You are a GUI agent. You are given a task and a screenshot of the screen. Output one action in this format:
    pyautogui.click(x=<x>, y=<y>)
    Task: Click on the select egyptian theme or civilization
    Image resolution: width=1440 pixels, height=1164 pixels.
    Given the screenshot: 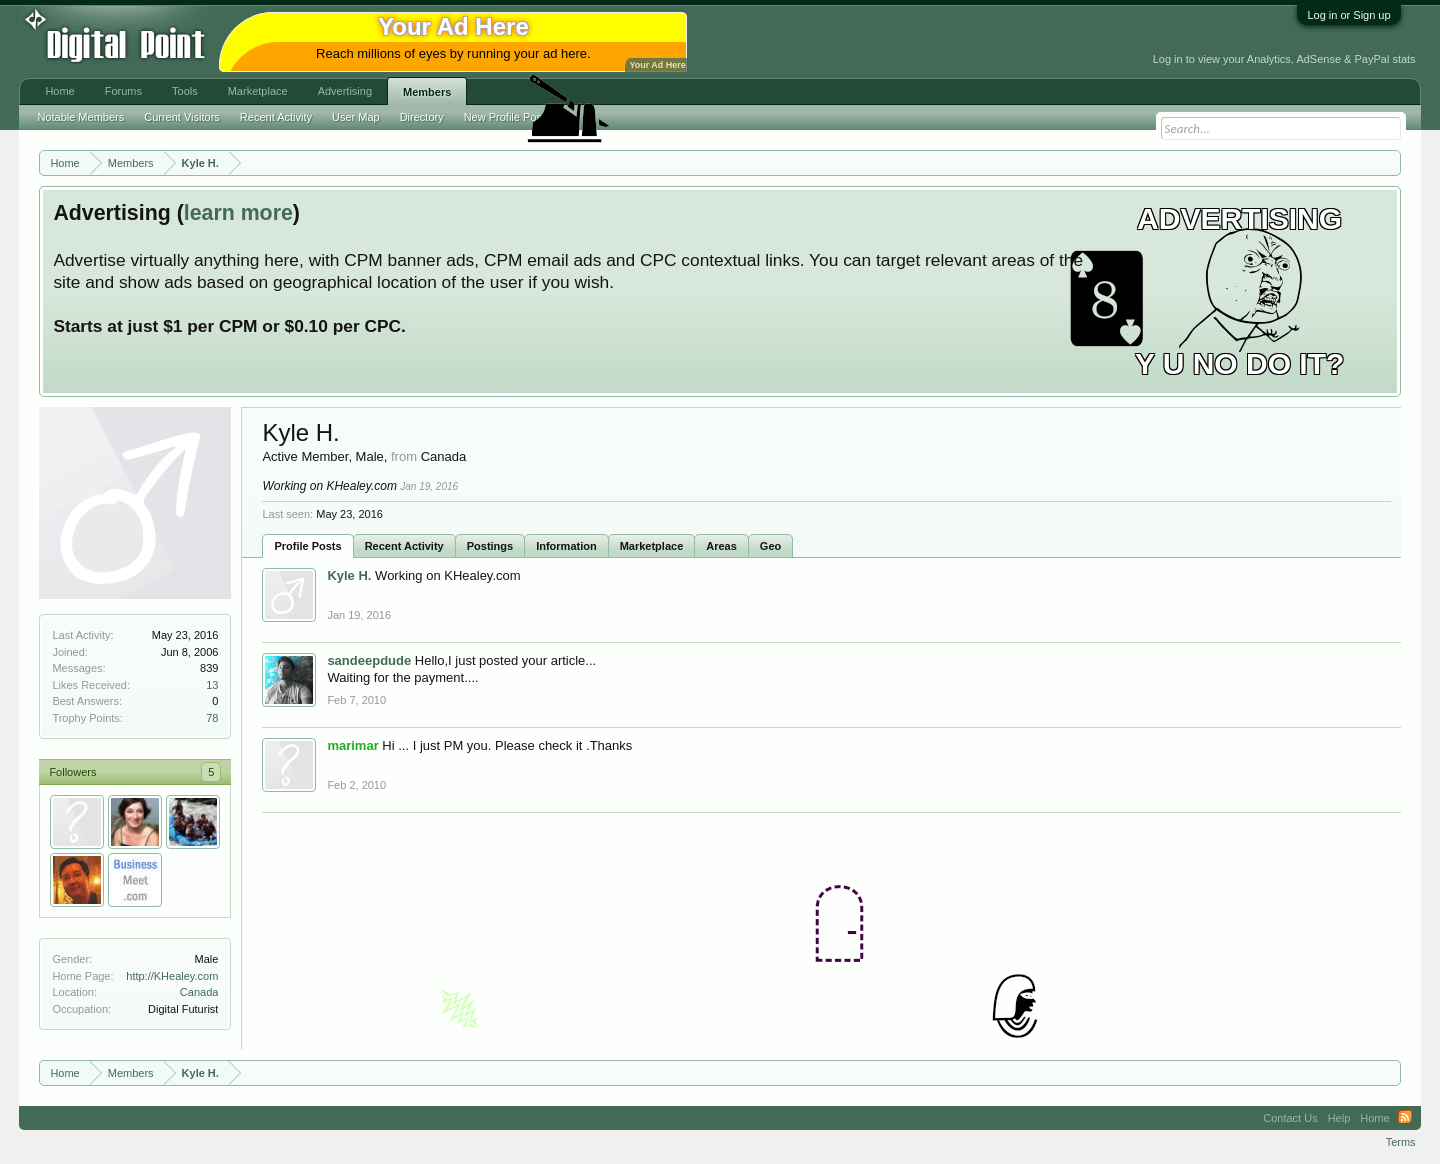 What is the action you would take?
    pyautogui.click(x=1015, y=1006)
    